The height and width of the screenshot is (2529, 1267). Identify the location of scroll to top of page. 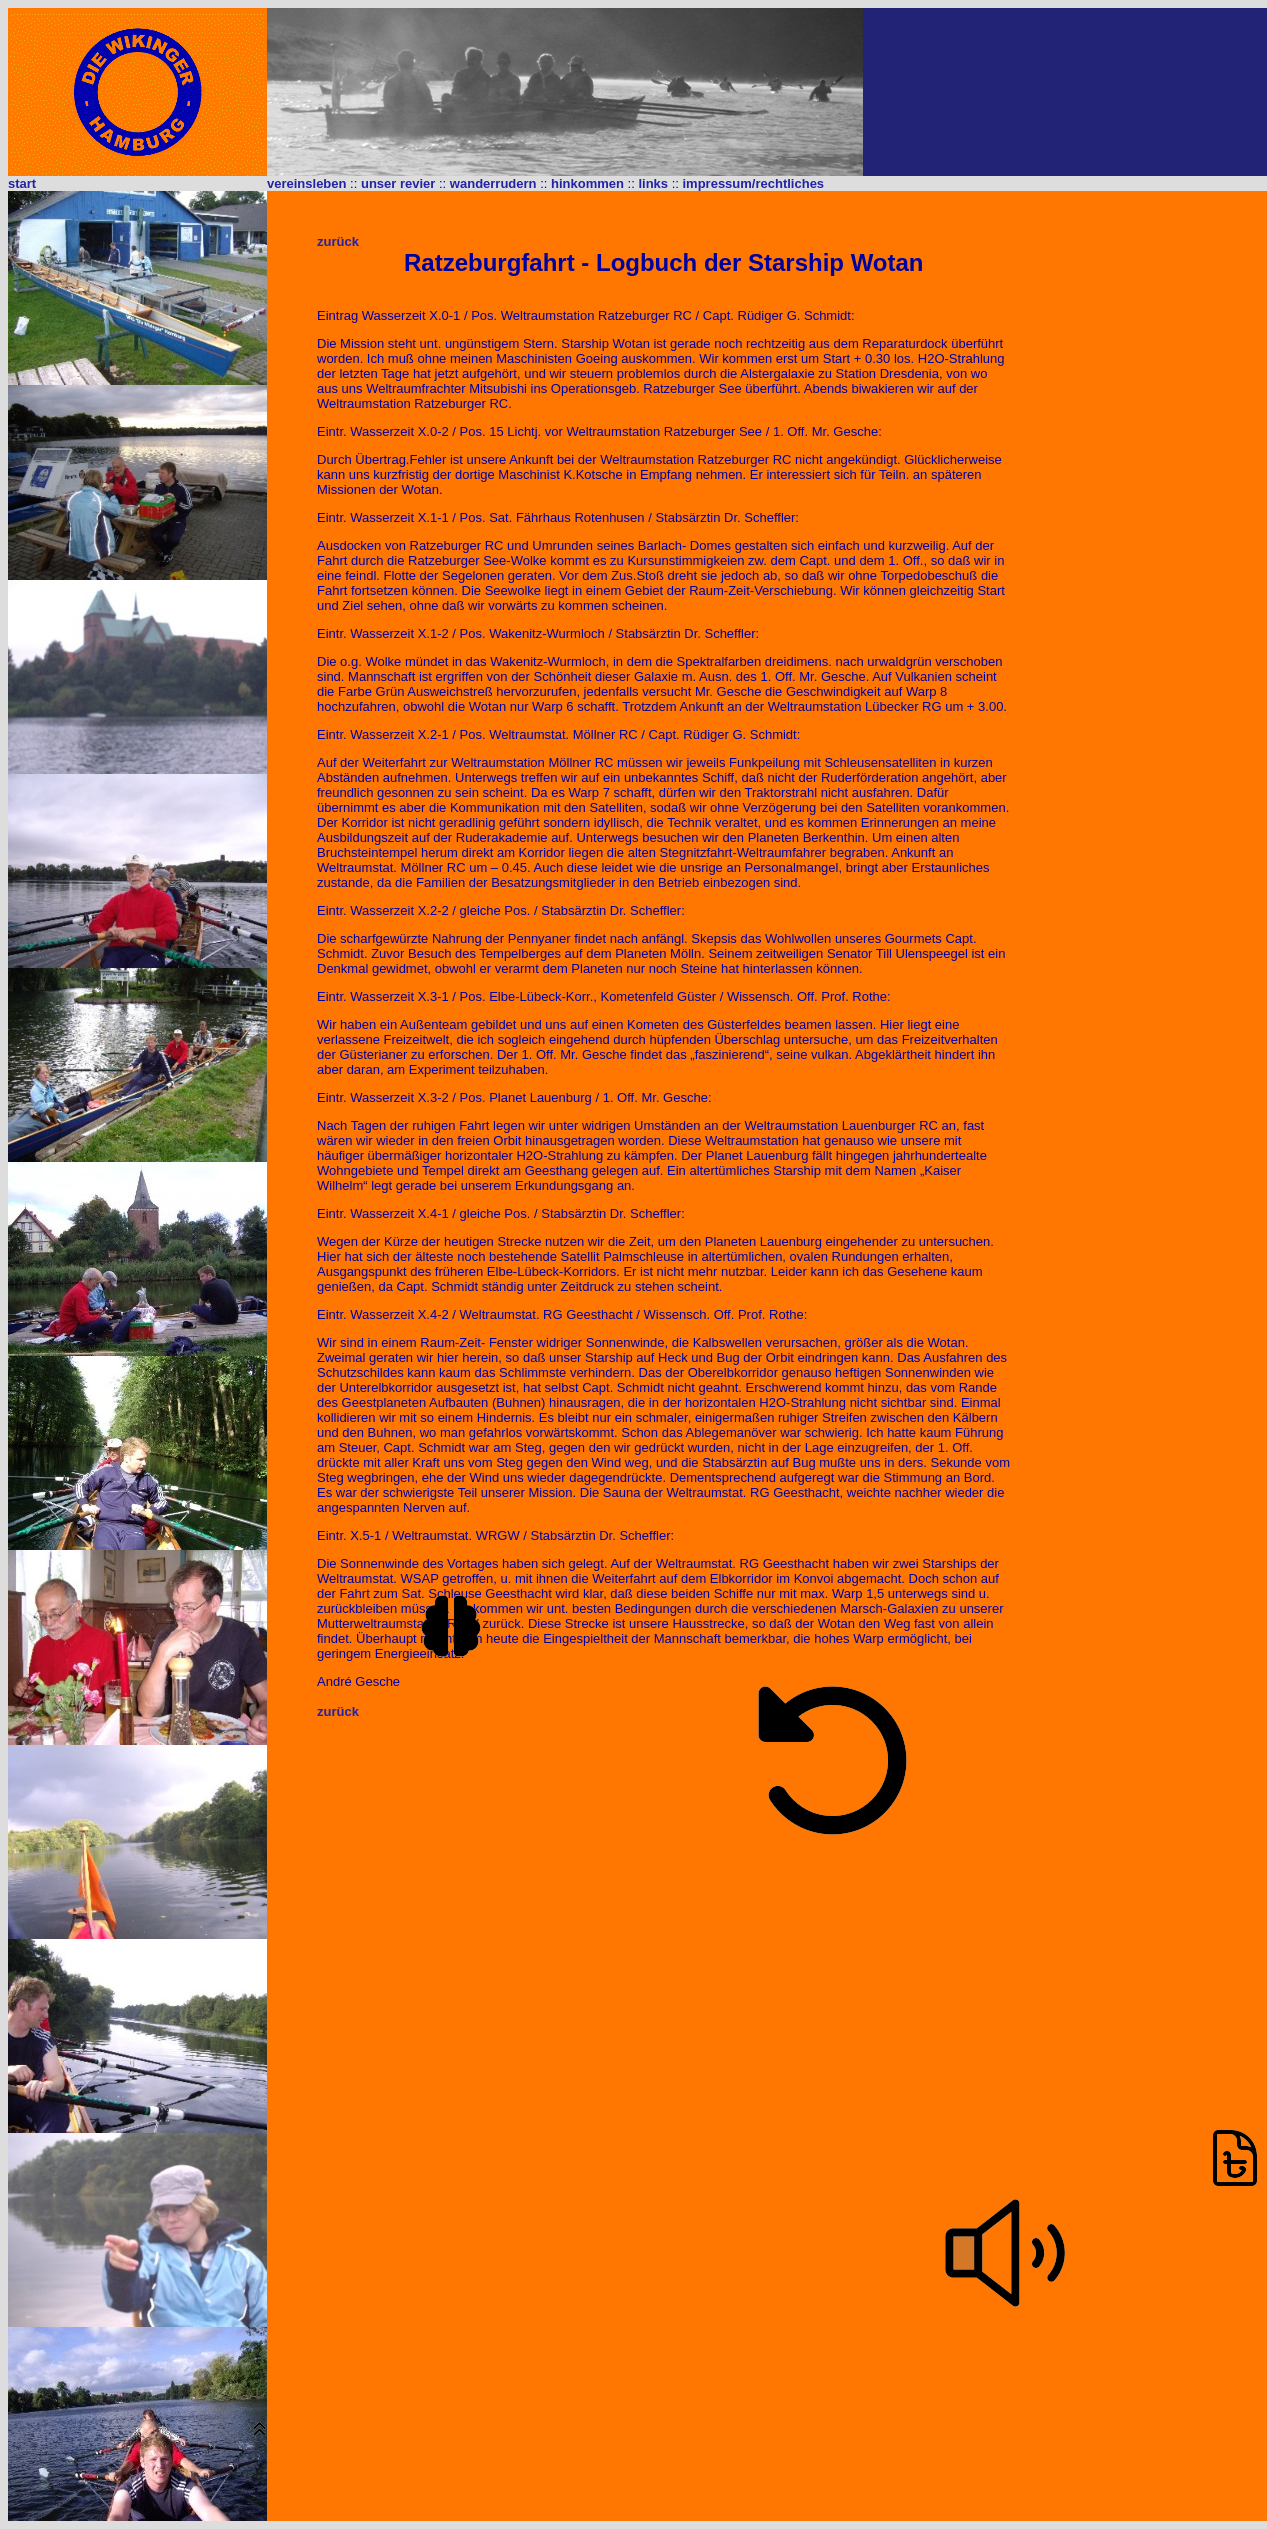
(259, 2429).